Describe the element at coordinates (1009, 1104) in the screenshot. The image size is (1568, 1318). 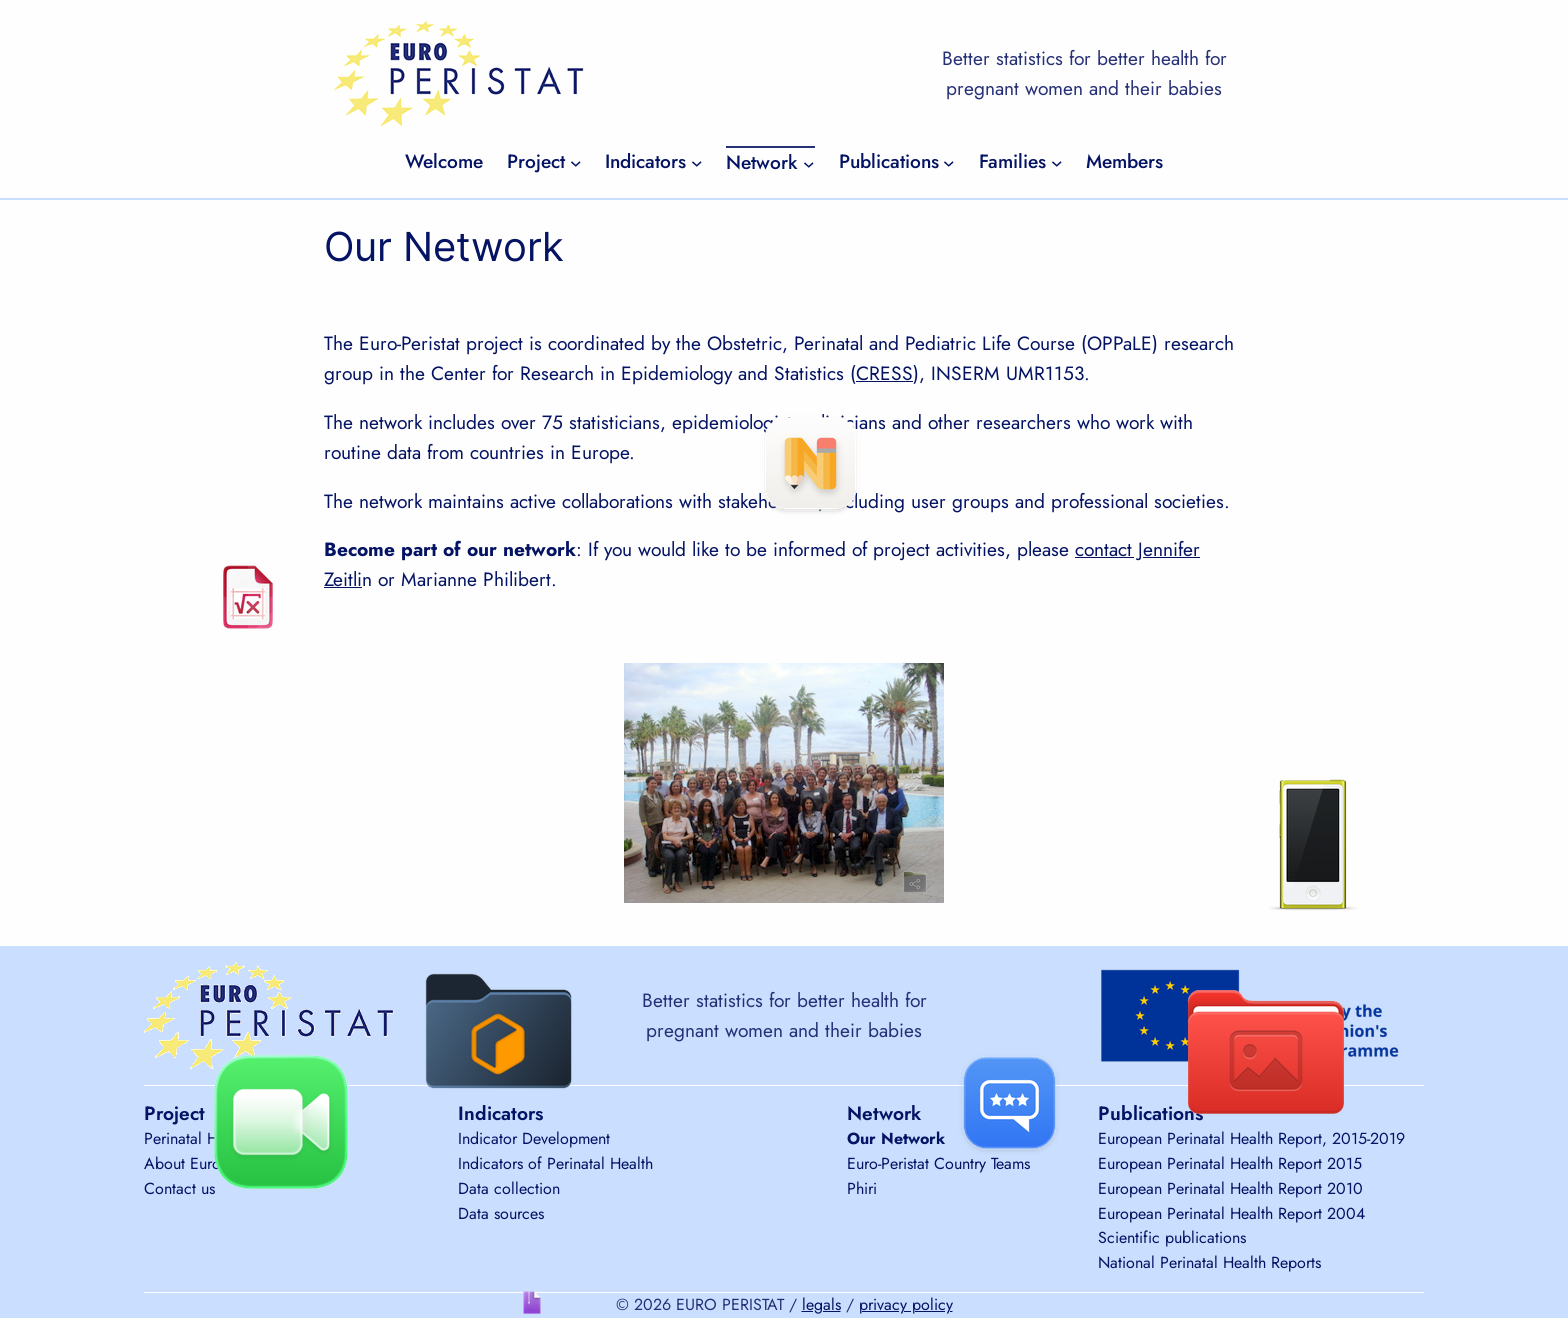
I see `submit feedback or ratings` at that location.